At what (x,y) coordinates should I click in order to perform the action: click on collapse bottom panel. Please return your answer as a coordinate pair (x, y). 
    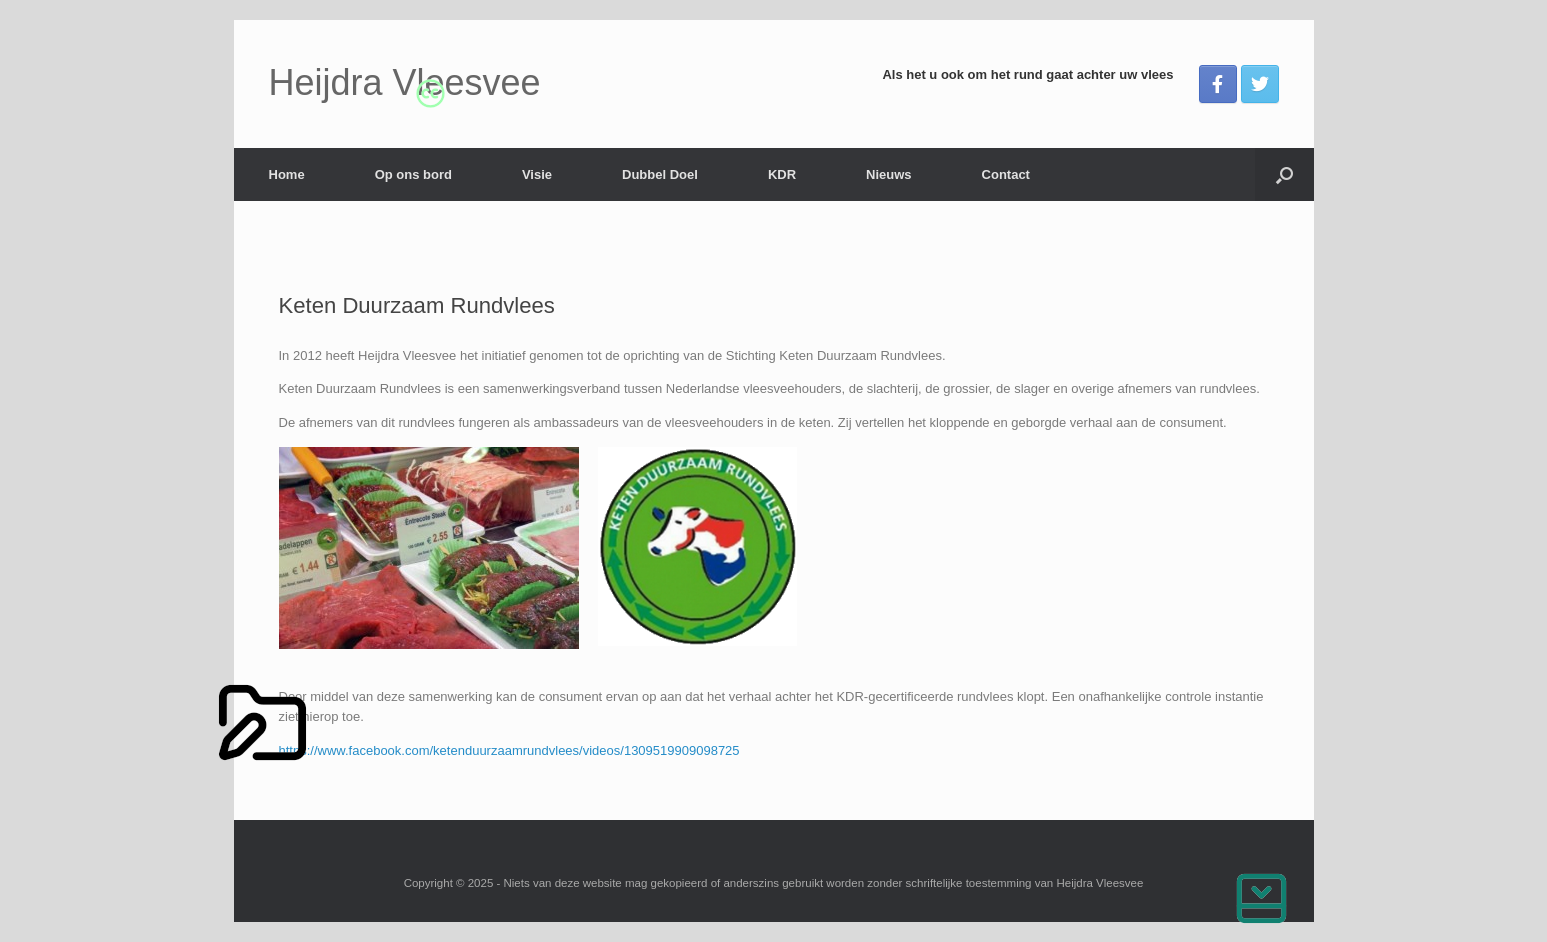
    Looking at the image, I should click on (1261, 898).